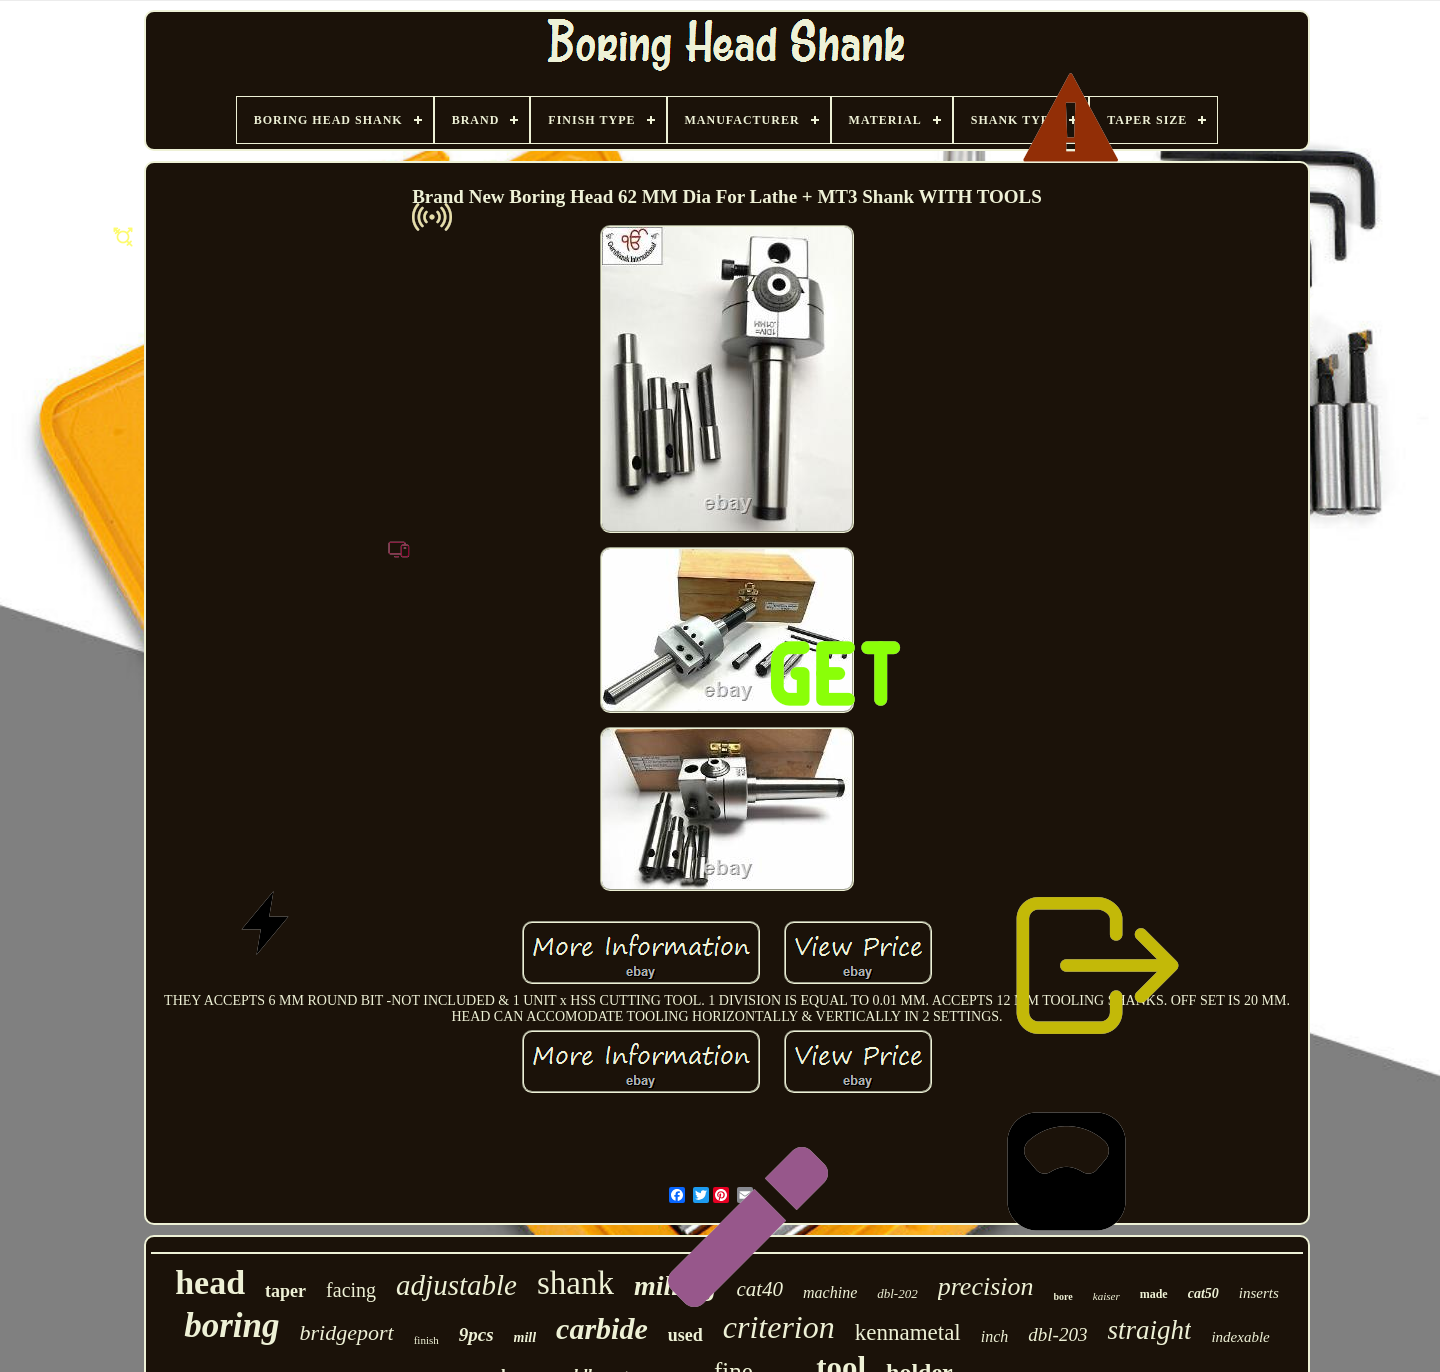 Image resolution: width=1440 pixels, height=1372 pixels. Describe the element at coordinates (432, 217) in the screenshot. I see `access radio or audio streaming` at that location.